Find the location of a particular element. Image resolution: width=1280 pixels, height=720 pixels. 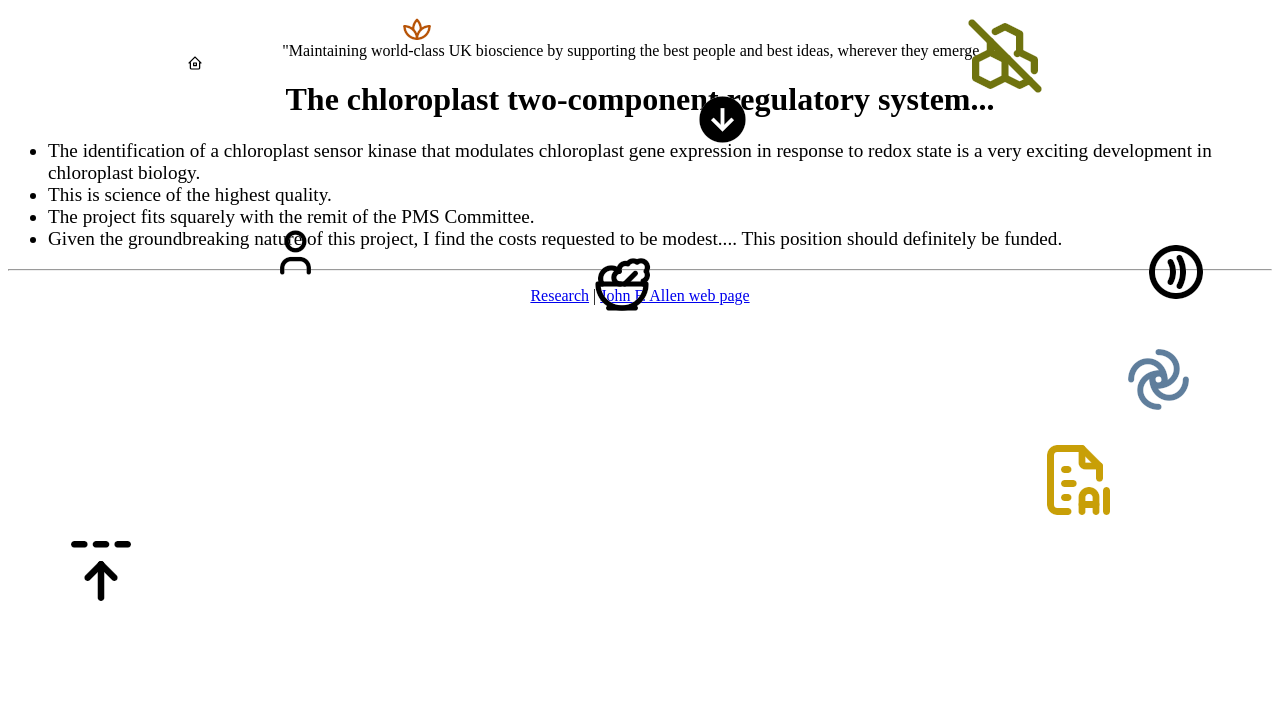

browse healthy food options is located at coordinates (622, 284).